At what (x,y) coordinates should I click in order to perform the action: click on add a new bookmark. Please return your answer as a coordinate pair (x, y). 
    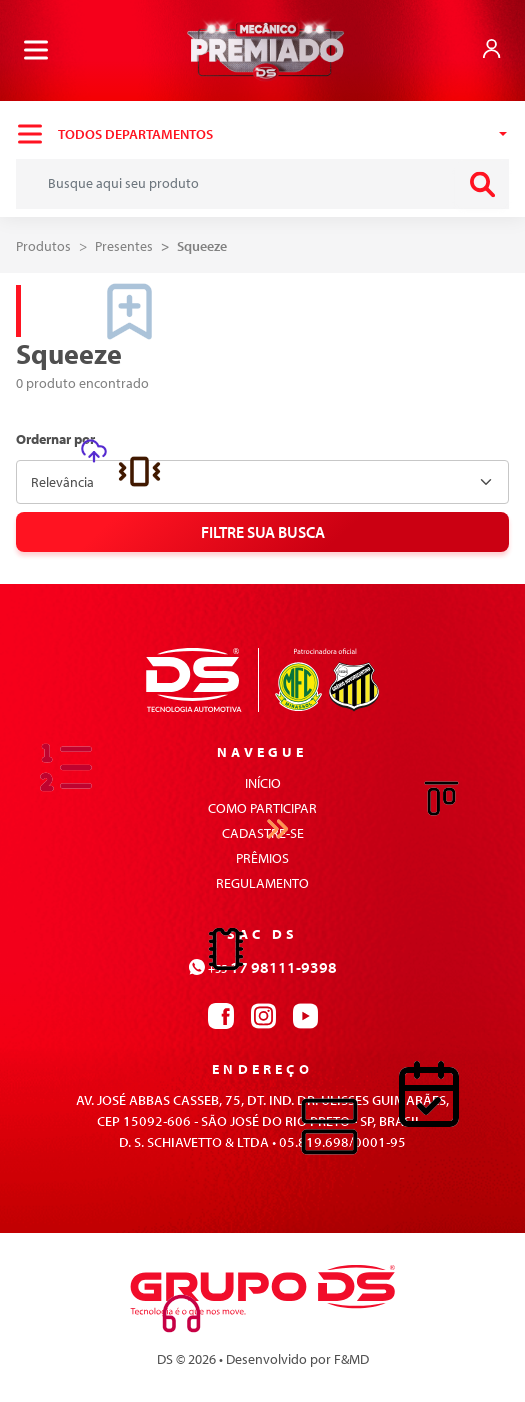
    Looking at the image, I should click on (129, 311).